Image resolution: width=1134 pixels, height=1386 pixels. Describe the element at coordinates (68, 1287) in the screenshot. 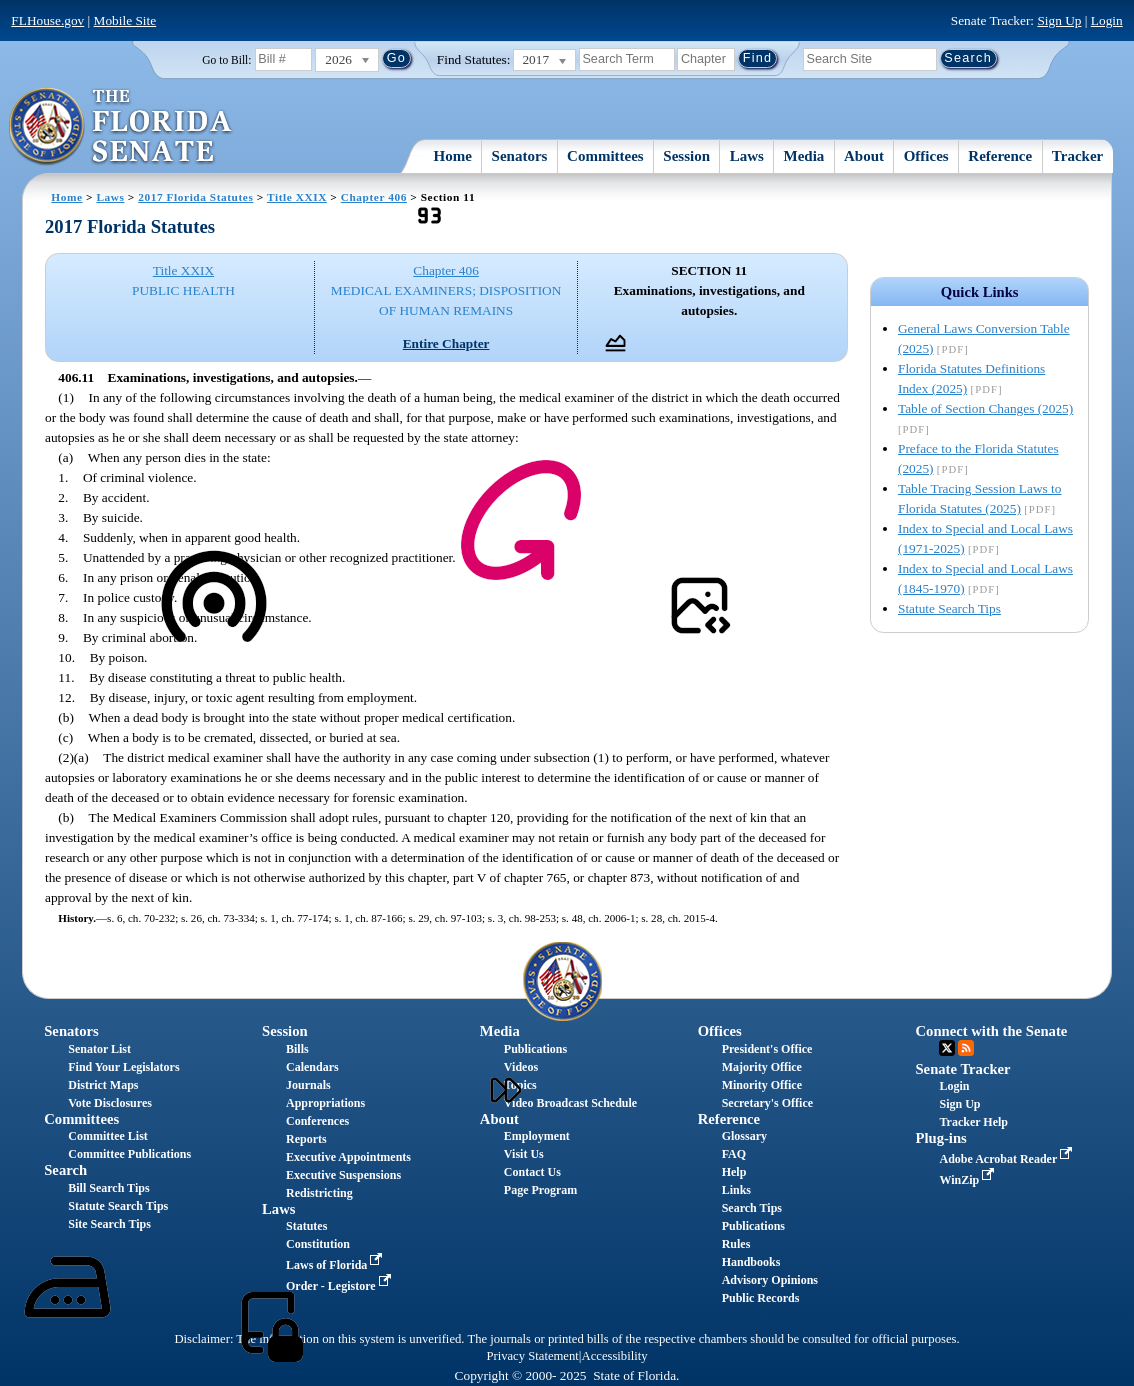

I see `select high heat ironing setting` at that location.